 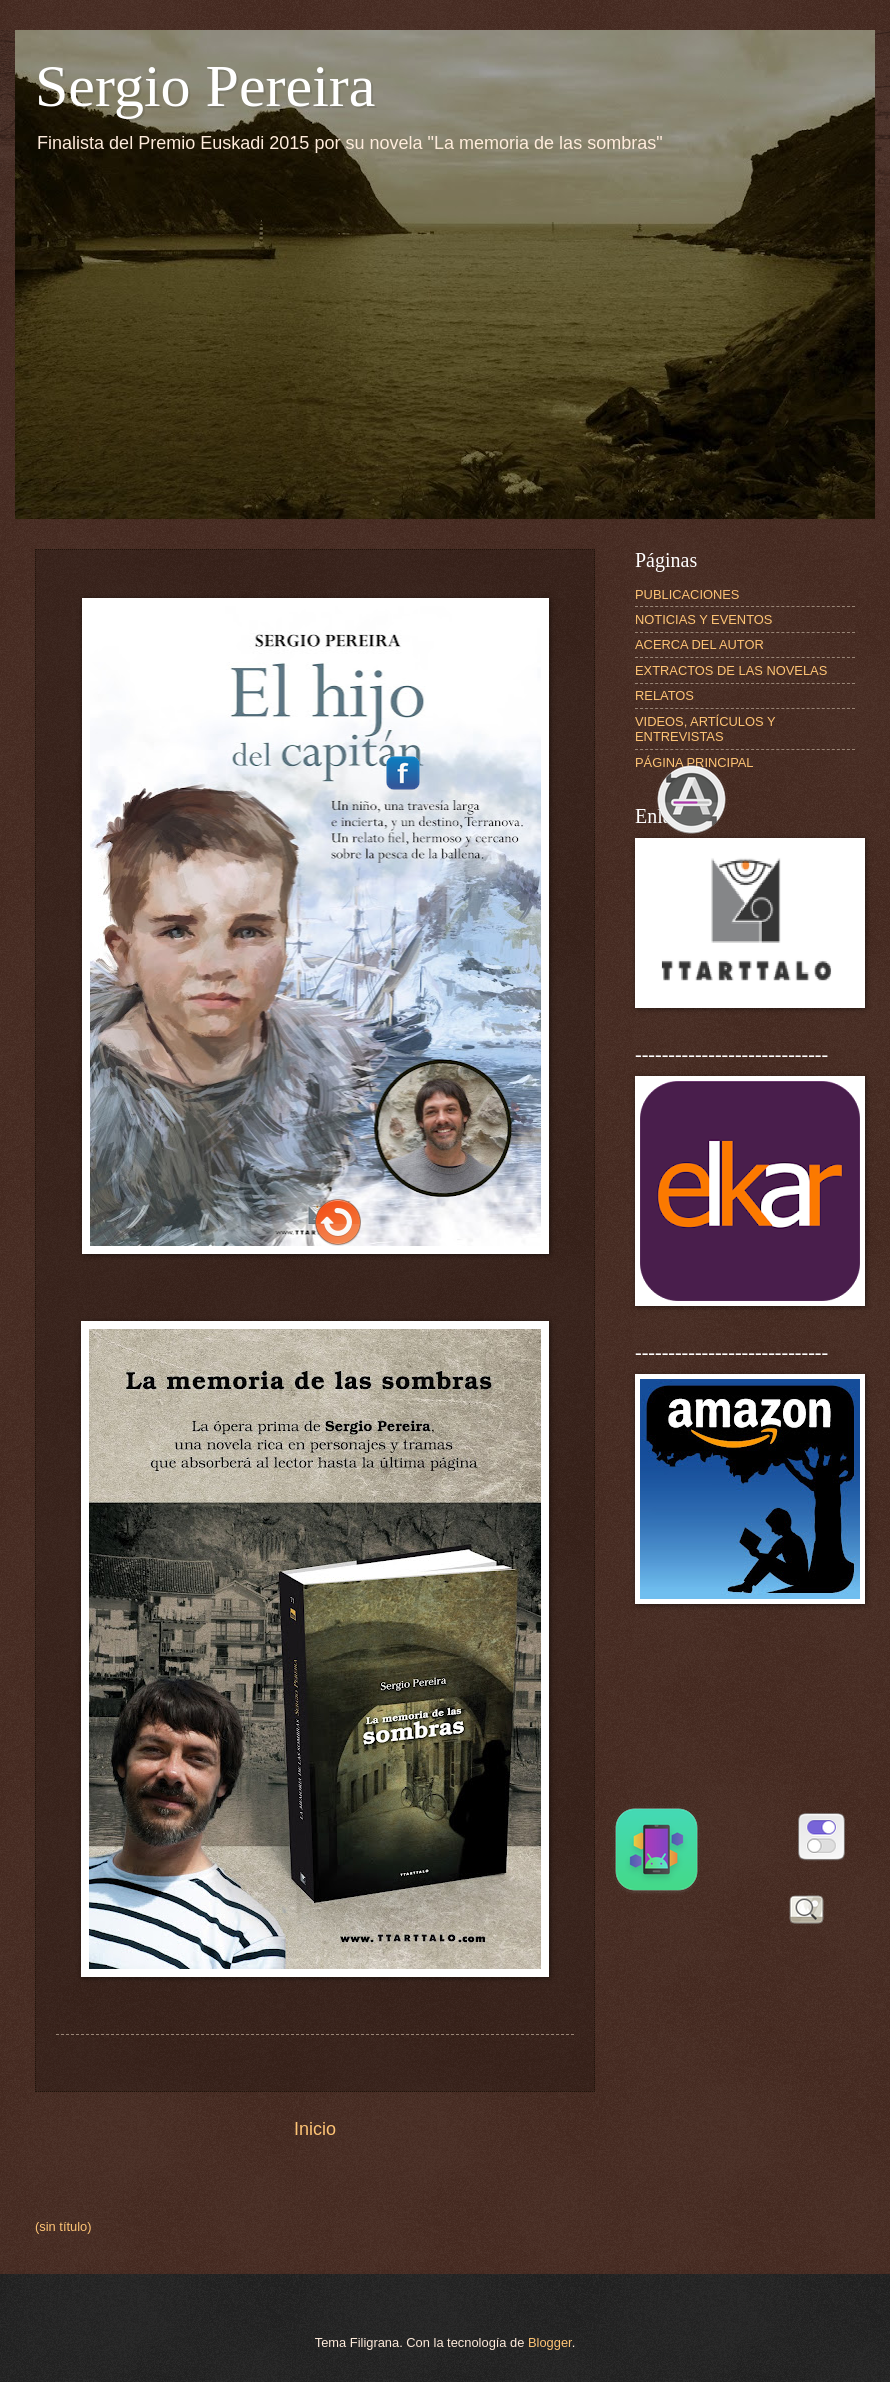 What do you see at coordinates (821, 1836) in the screenshot?
I see `open desktop preferences or settings` at bounding box center [821, 1836].